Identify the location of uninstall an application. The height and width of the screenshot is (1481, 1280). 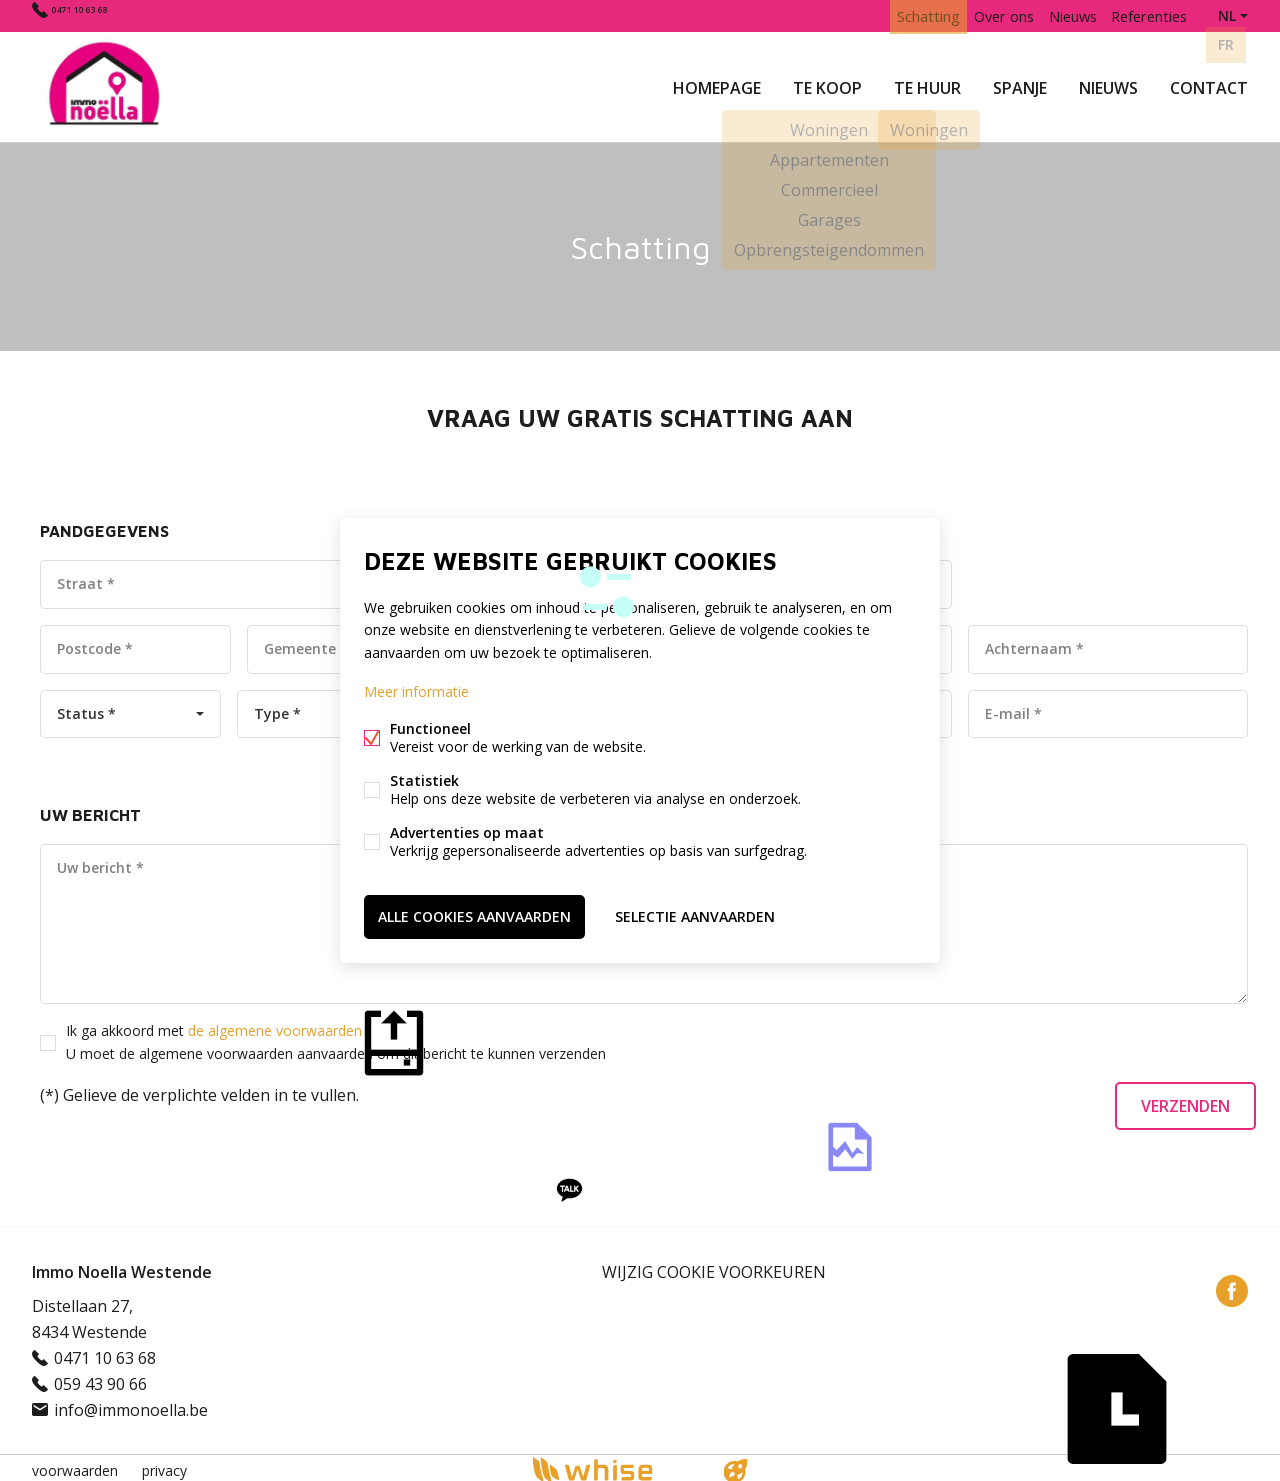
(394, 1043).